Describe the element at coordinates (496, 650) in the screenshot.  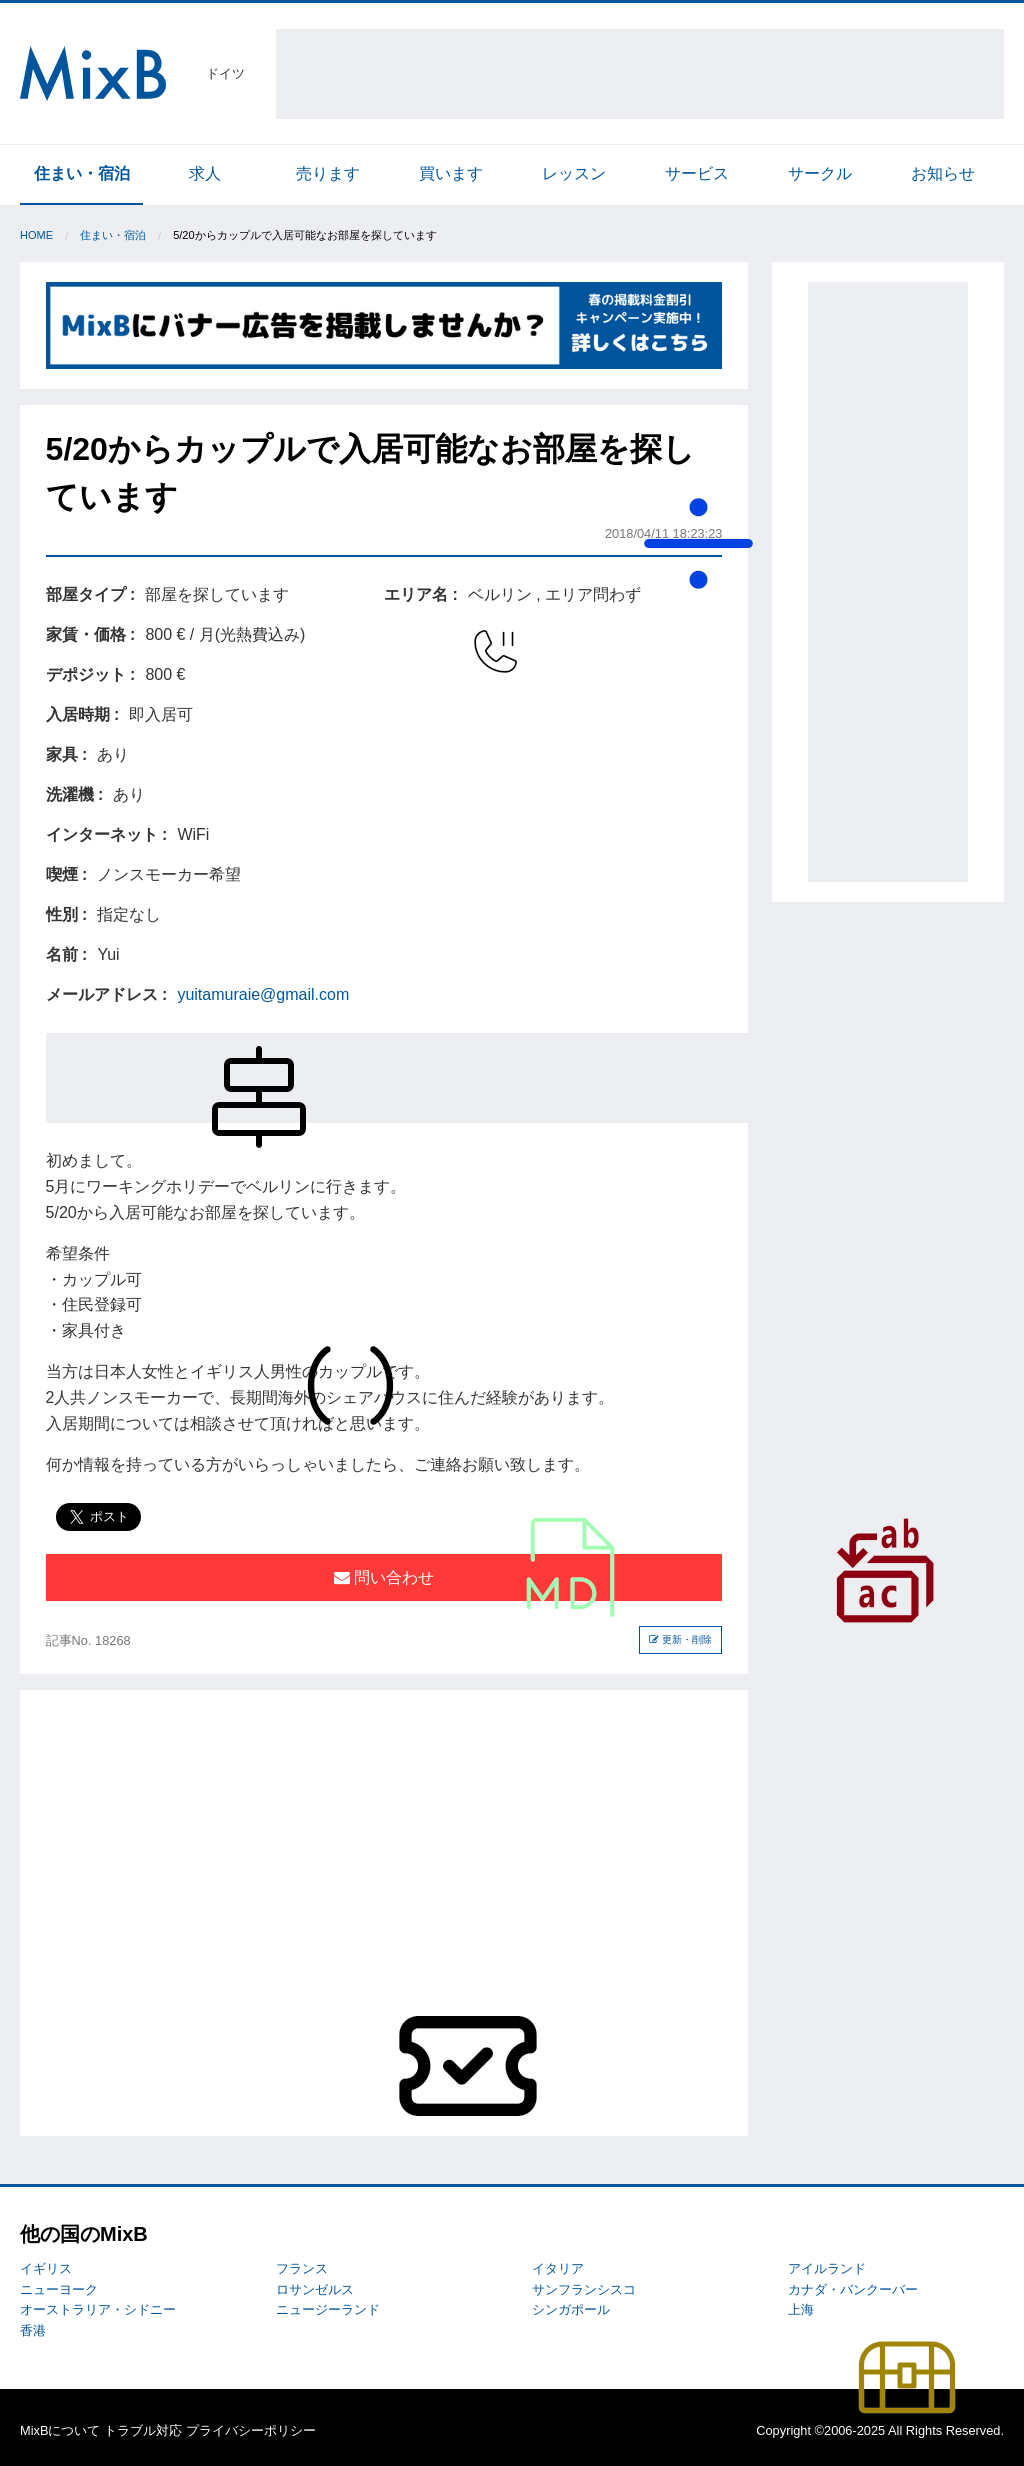
I see `put current call on hold` at that location.